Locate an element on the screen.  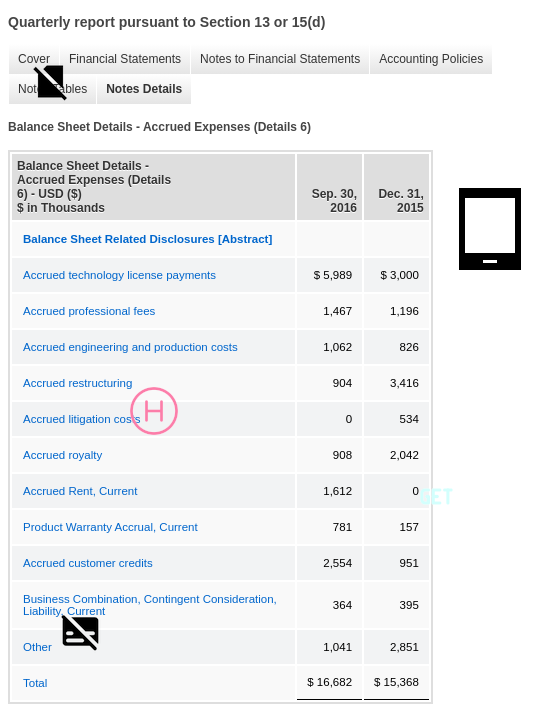
indicates an HTTP GET request method is located at coordinates (436, 496).